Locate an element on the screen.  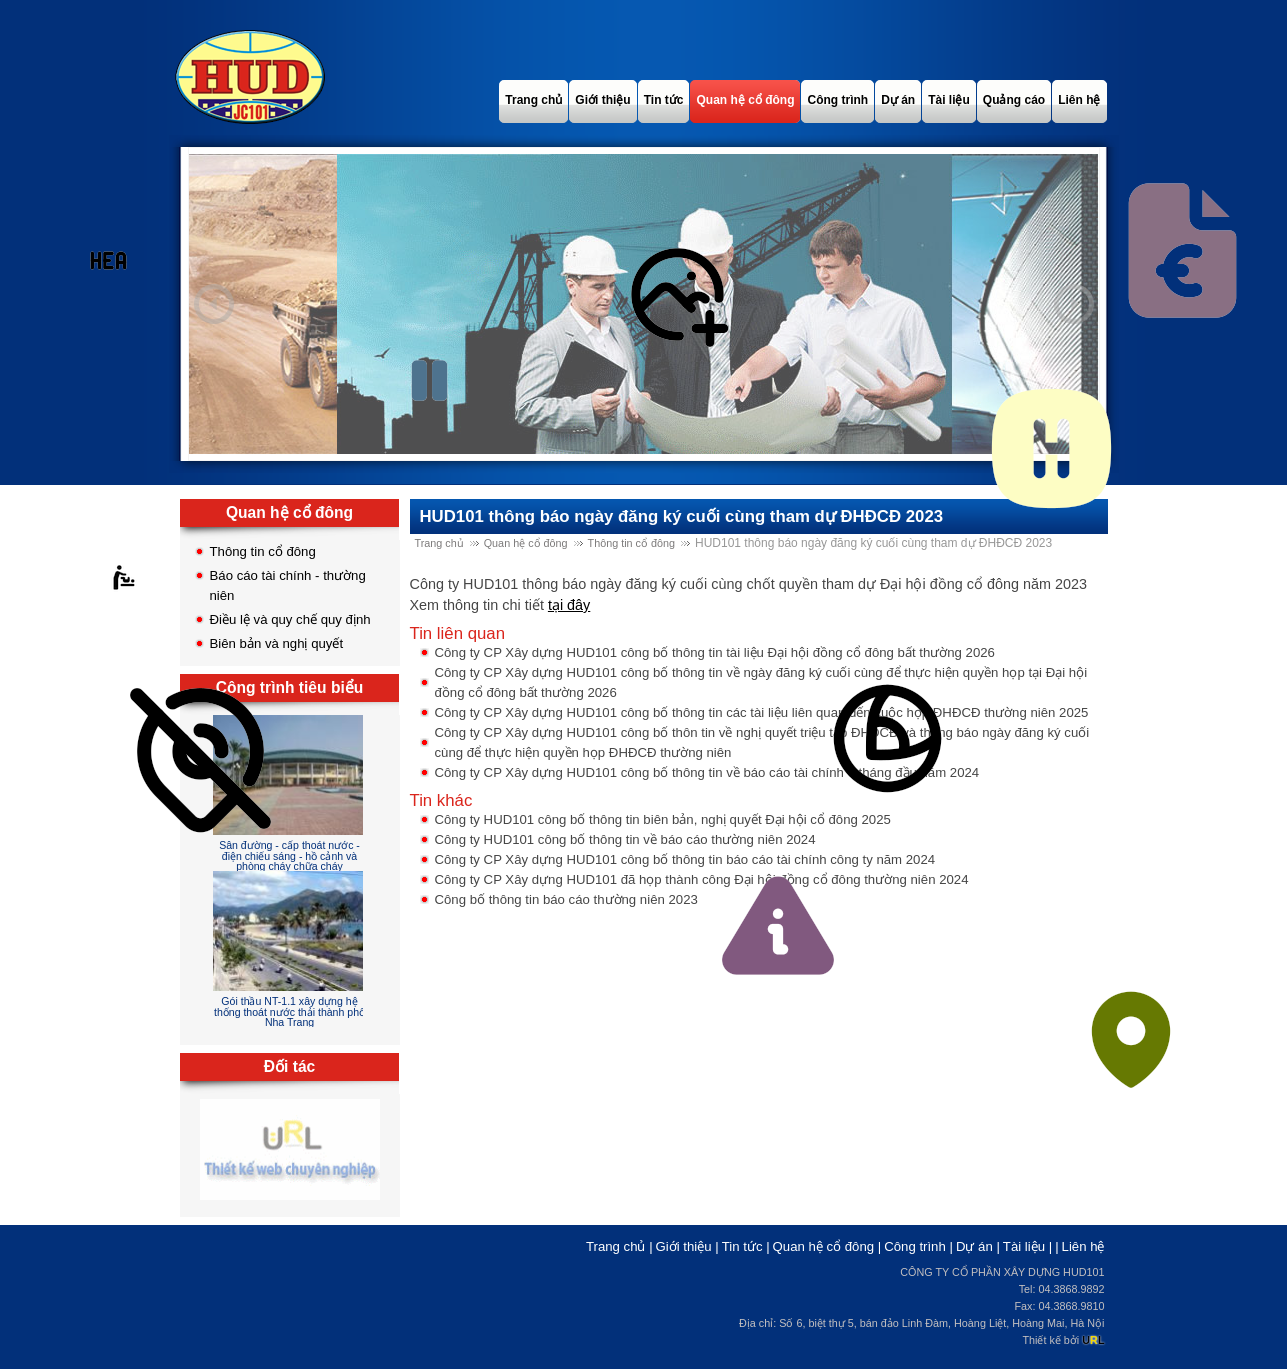
view important information or notice is located at coordinates (778, 929).